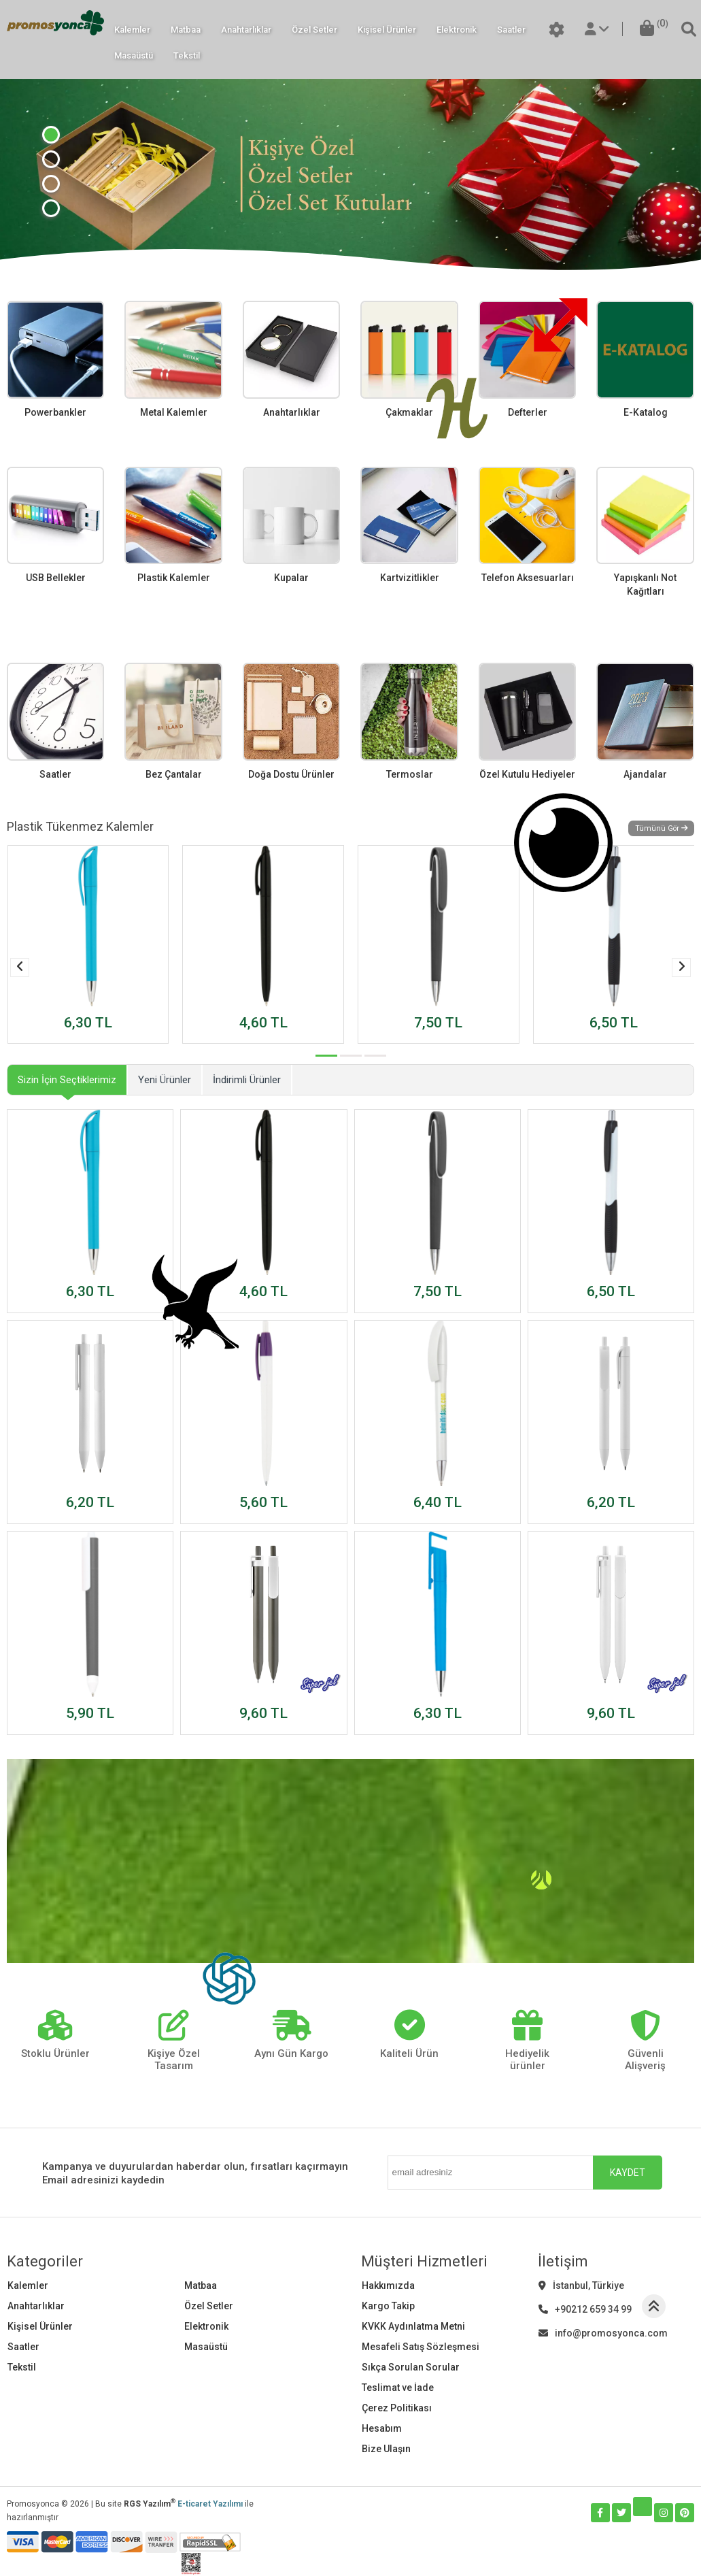  I want to click on OpenAI logo, so click(229, 1979).